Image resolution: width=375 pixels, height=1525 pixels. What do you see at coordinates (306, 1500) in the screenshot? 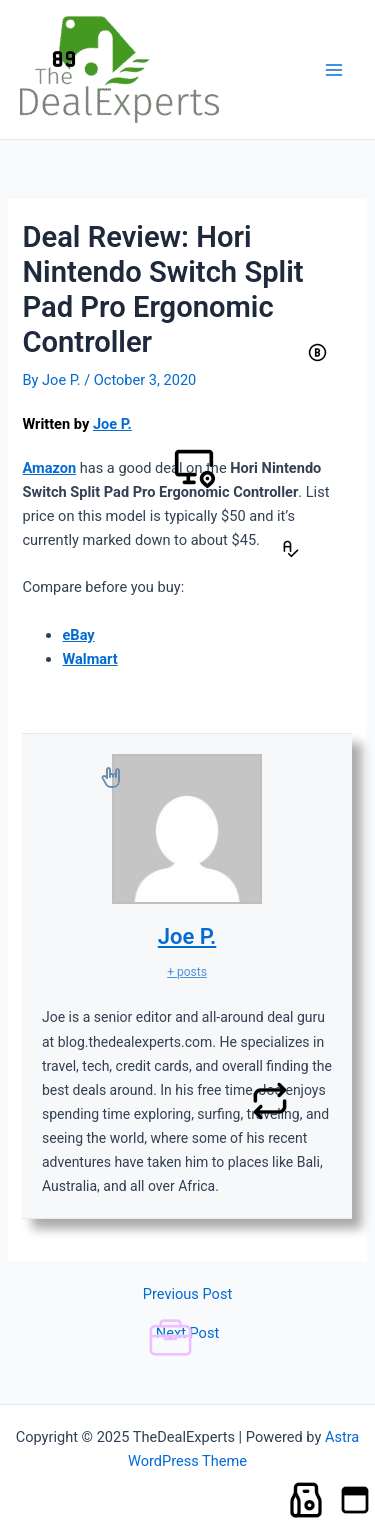
I see `view your shopping bag` at bounding box center [306, 1500].